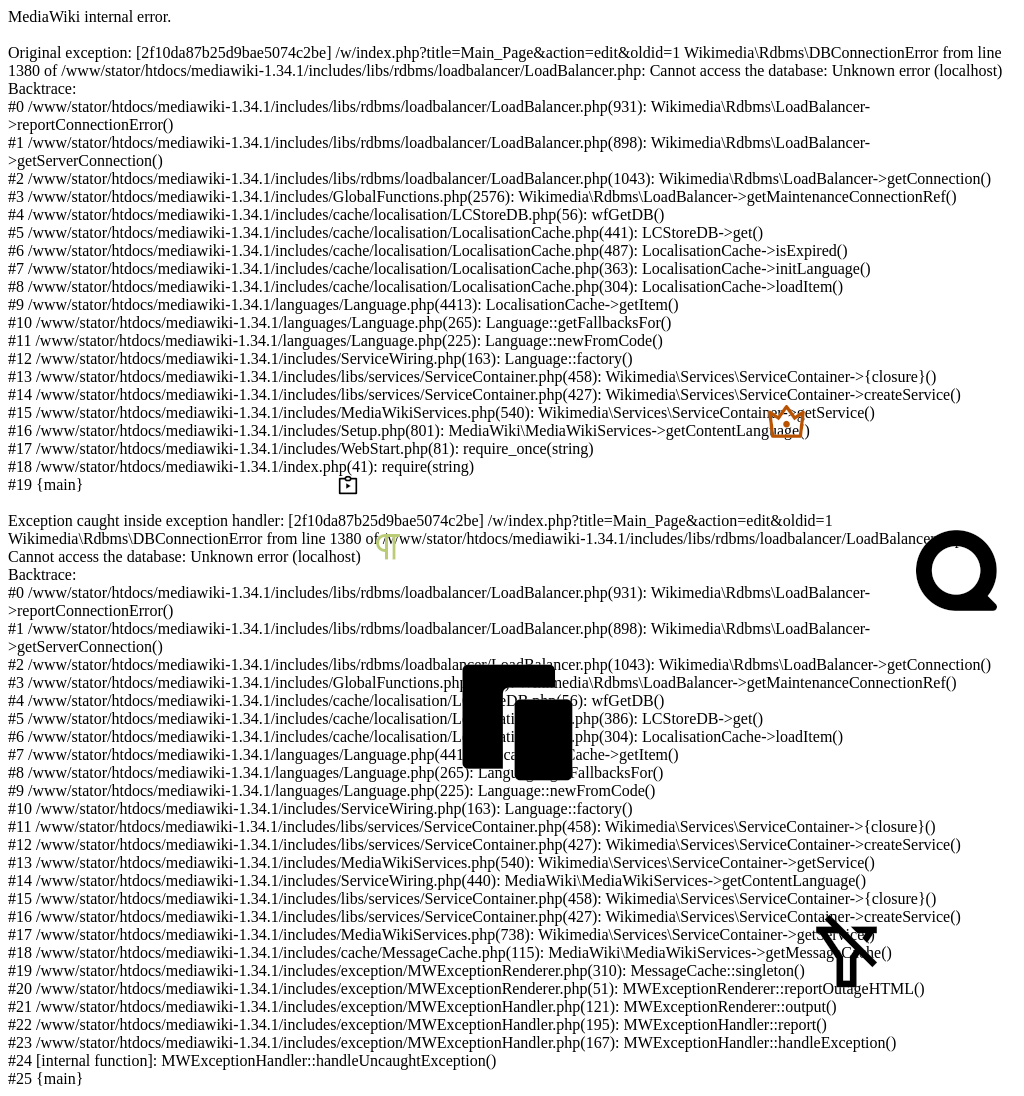 The width and height of the screenshot is (1024, 1096). What do you see at coordinates (514, 722) in the screenshot?
I see `manage connected devices` at bounding box center [514, 722].